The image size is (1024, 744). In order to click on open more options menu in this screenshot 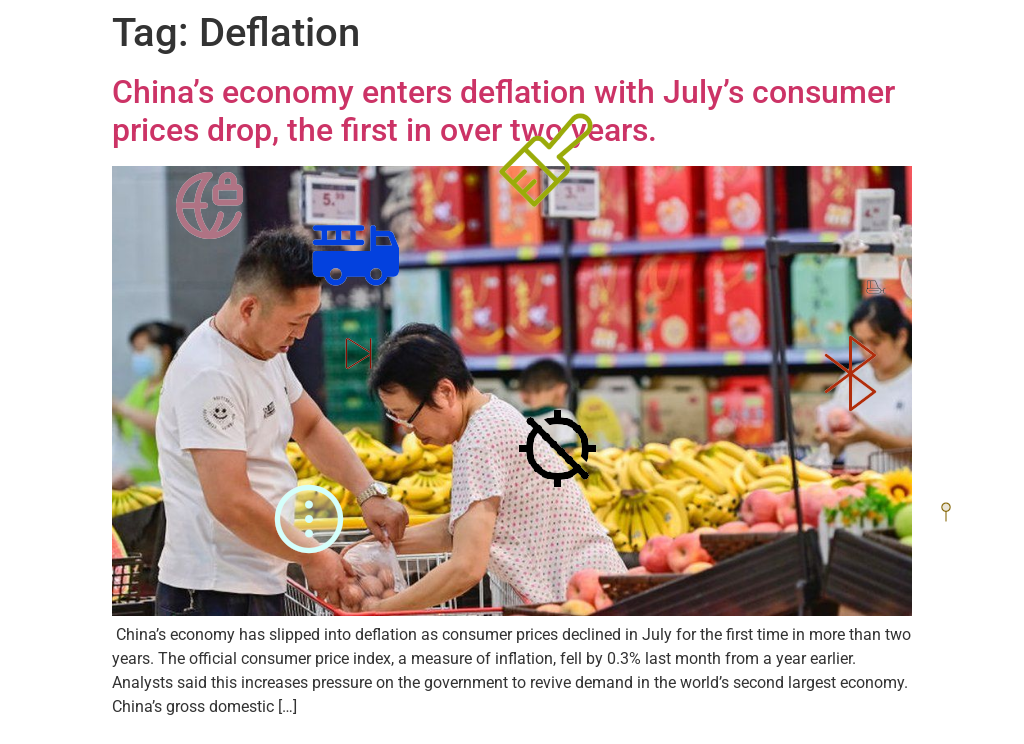, I will do `click(309, 519)`.